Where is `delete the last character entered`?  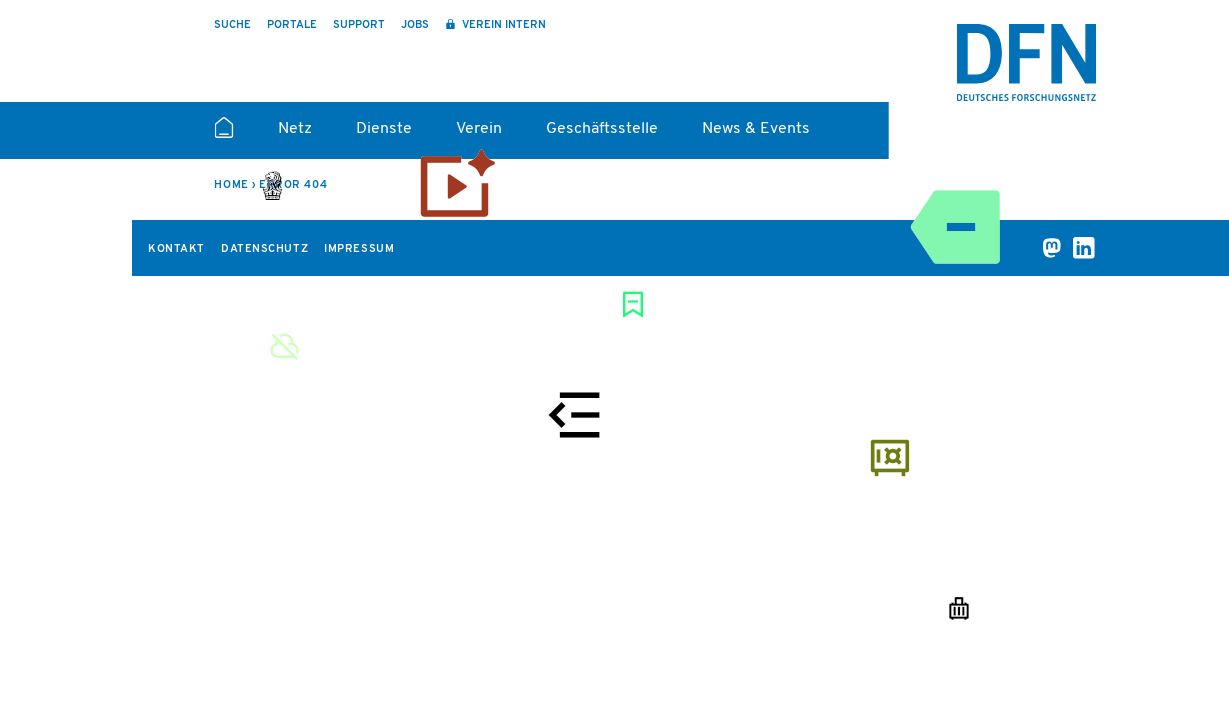 delete the last character entered is located at coordinates (959, 227).